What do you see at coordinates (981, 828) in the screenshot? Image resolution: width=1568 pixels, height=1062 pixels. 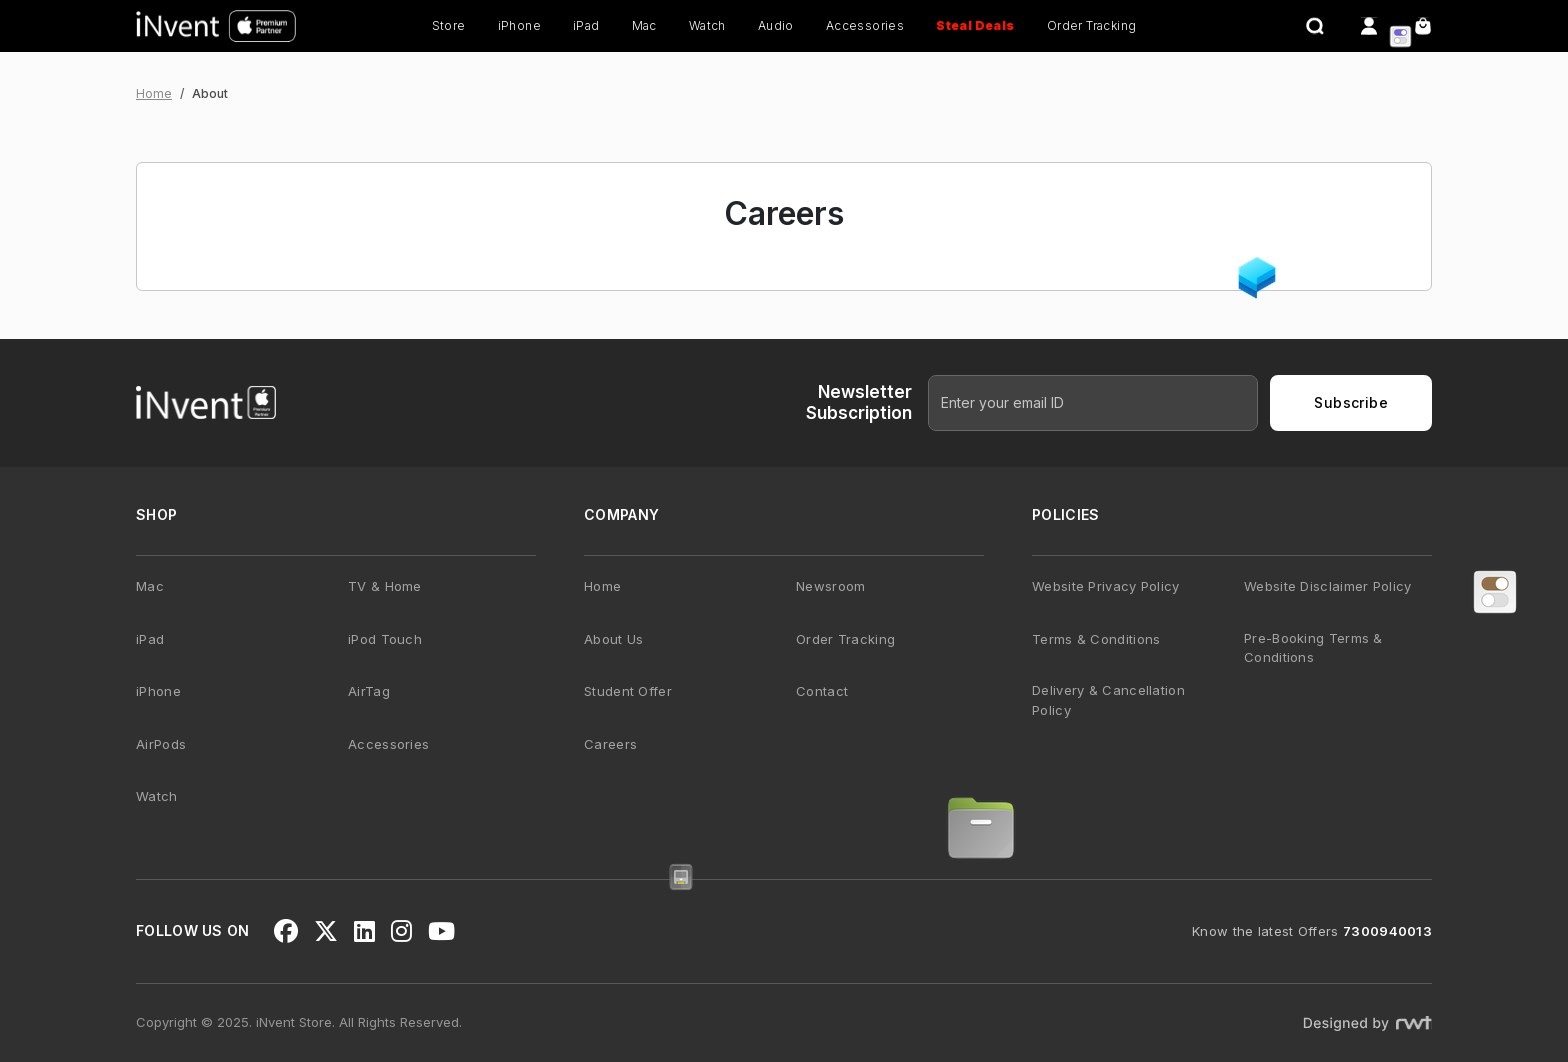 I see `open the file manager application` at bounding box center [981, 828].